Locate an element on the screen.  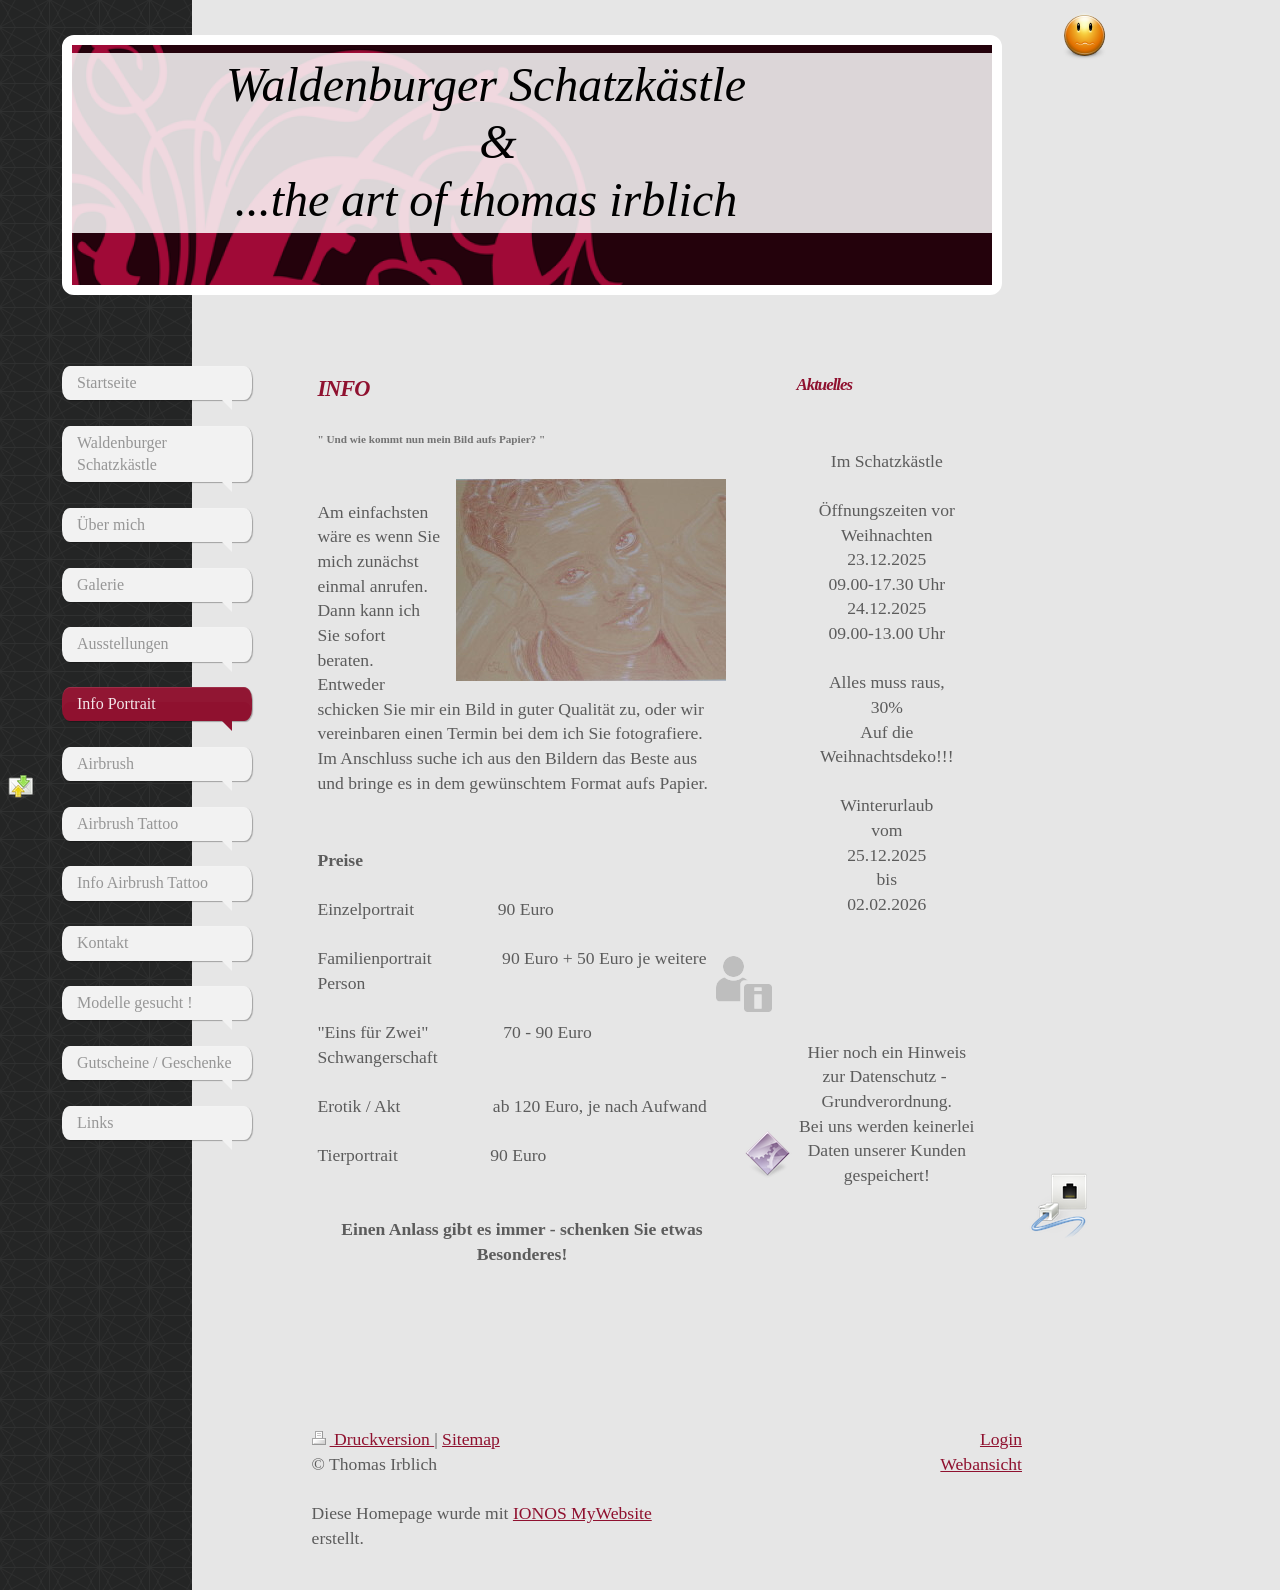
indicates a warning or concern status is located at coordinates (1085, 36).